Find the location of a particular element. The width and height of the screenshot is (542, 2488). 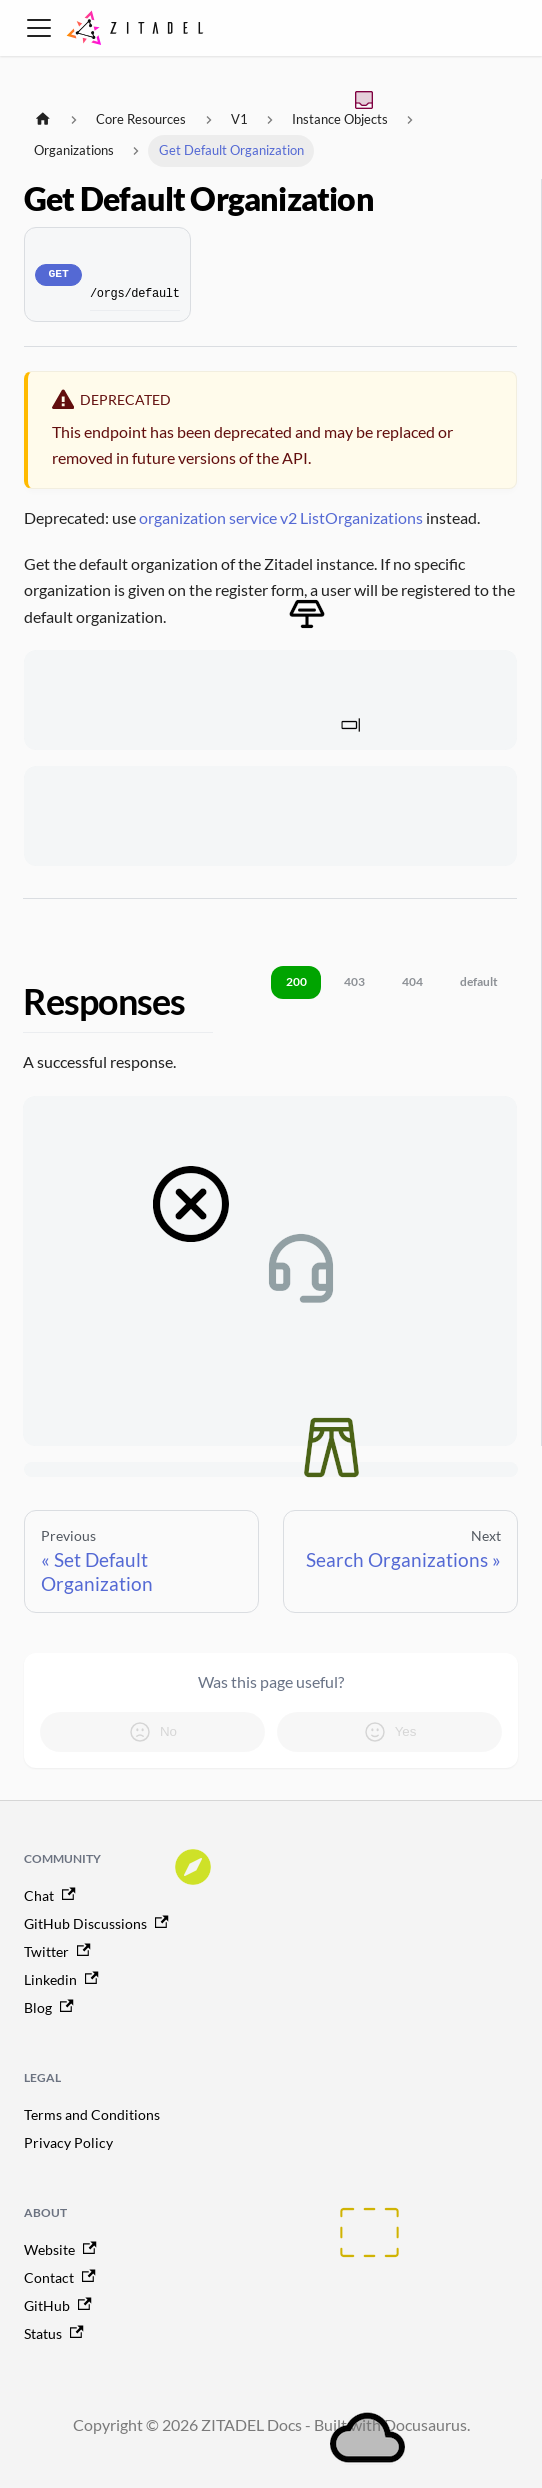

contact customer support is located at coordinates (301, 1266).